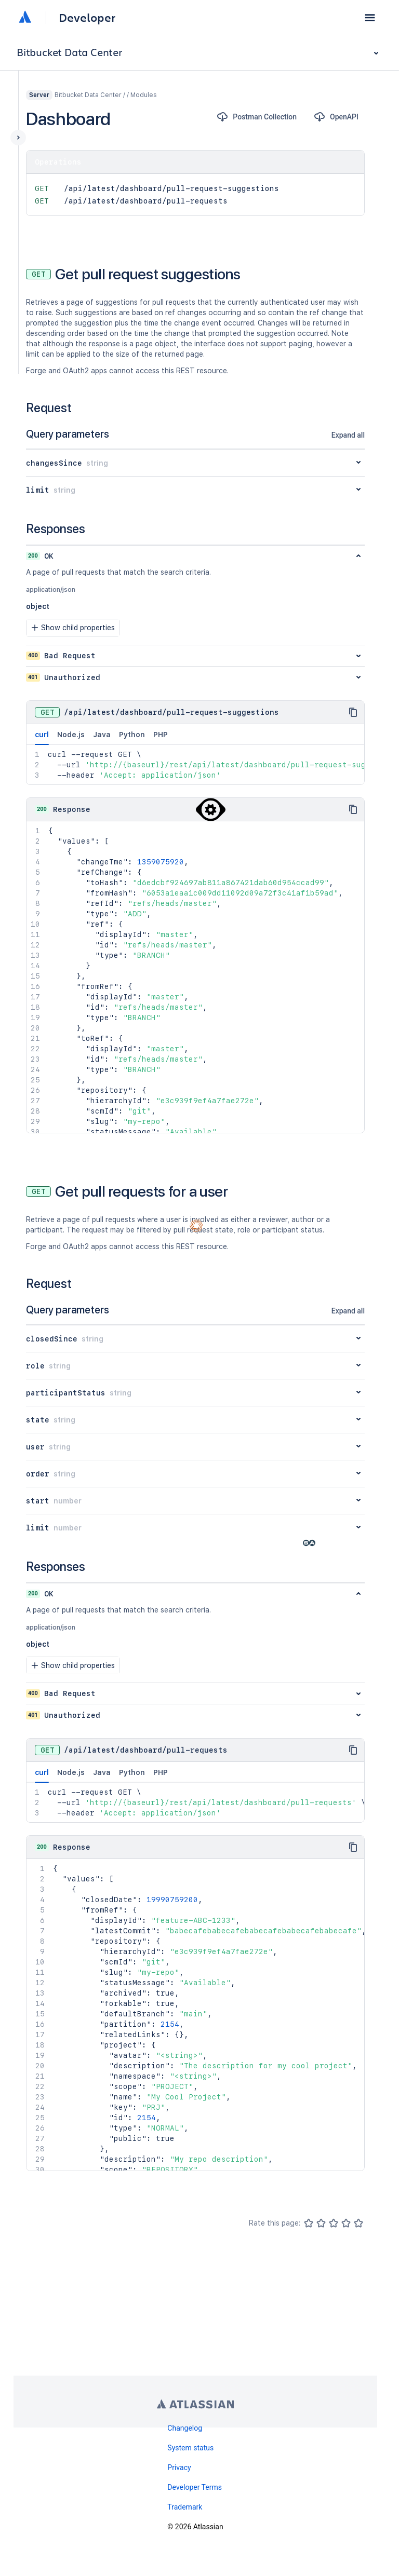 The height and width of the screenshot is (2576, 399). What do you see at coordinates (210, 809) in the screenshot?
I see `phabricator code review and project management platform logo` at bounding box center [210, 809].